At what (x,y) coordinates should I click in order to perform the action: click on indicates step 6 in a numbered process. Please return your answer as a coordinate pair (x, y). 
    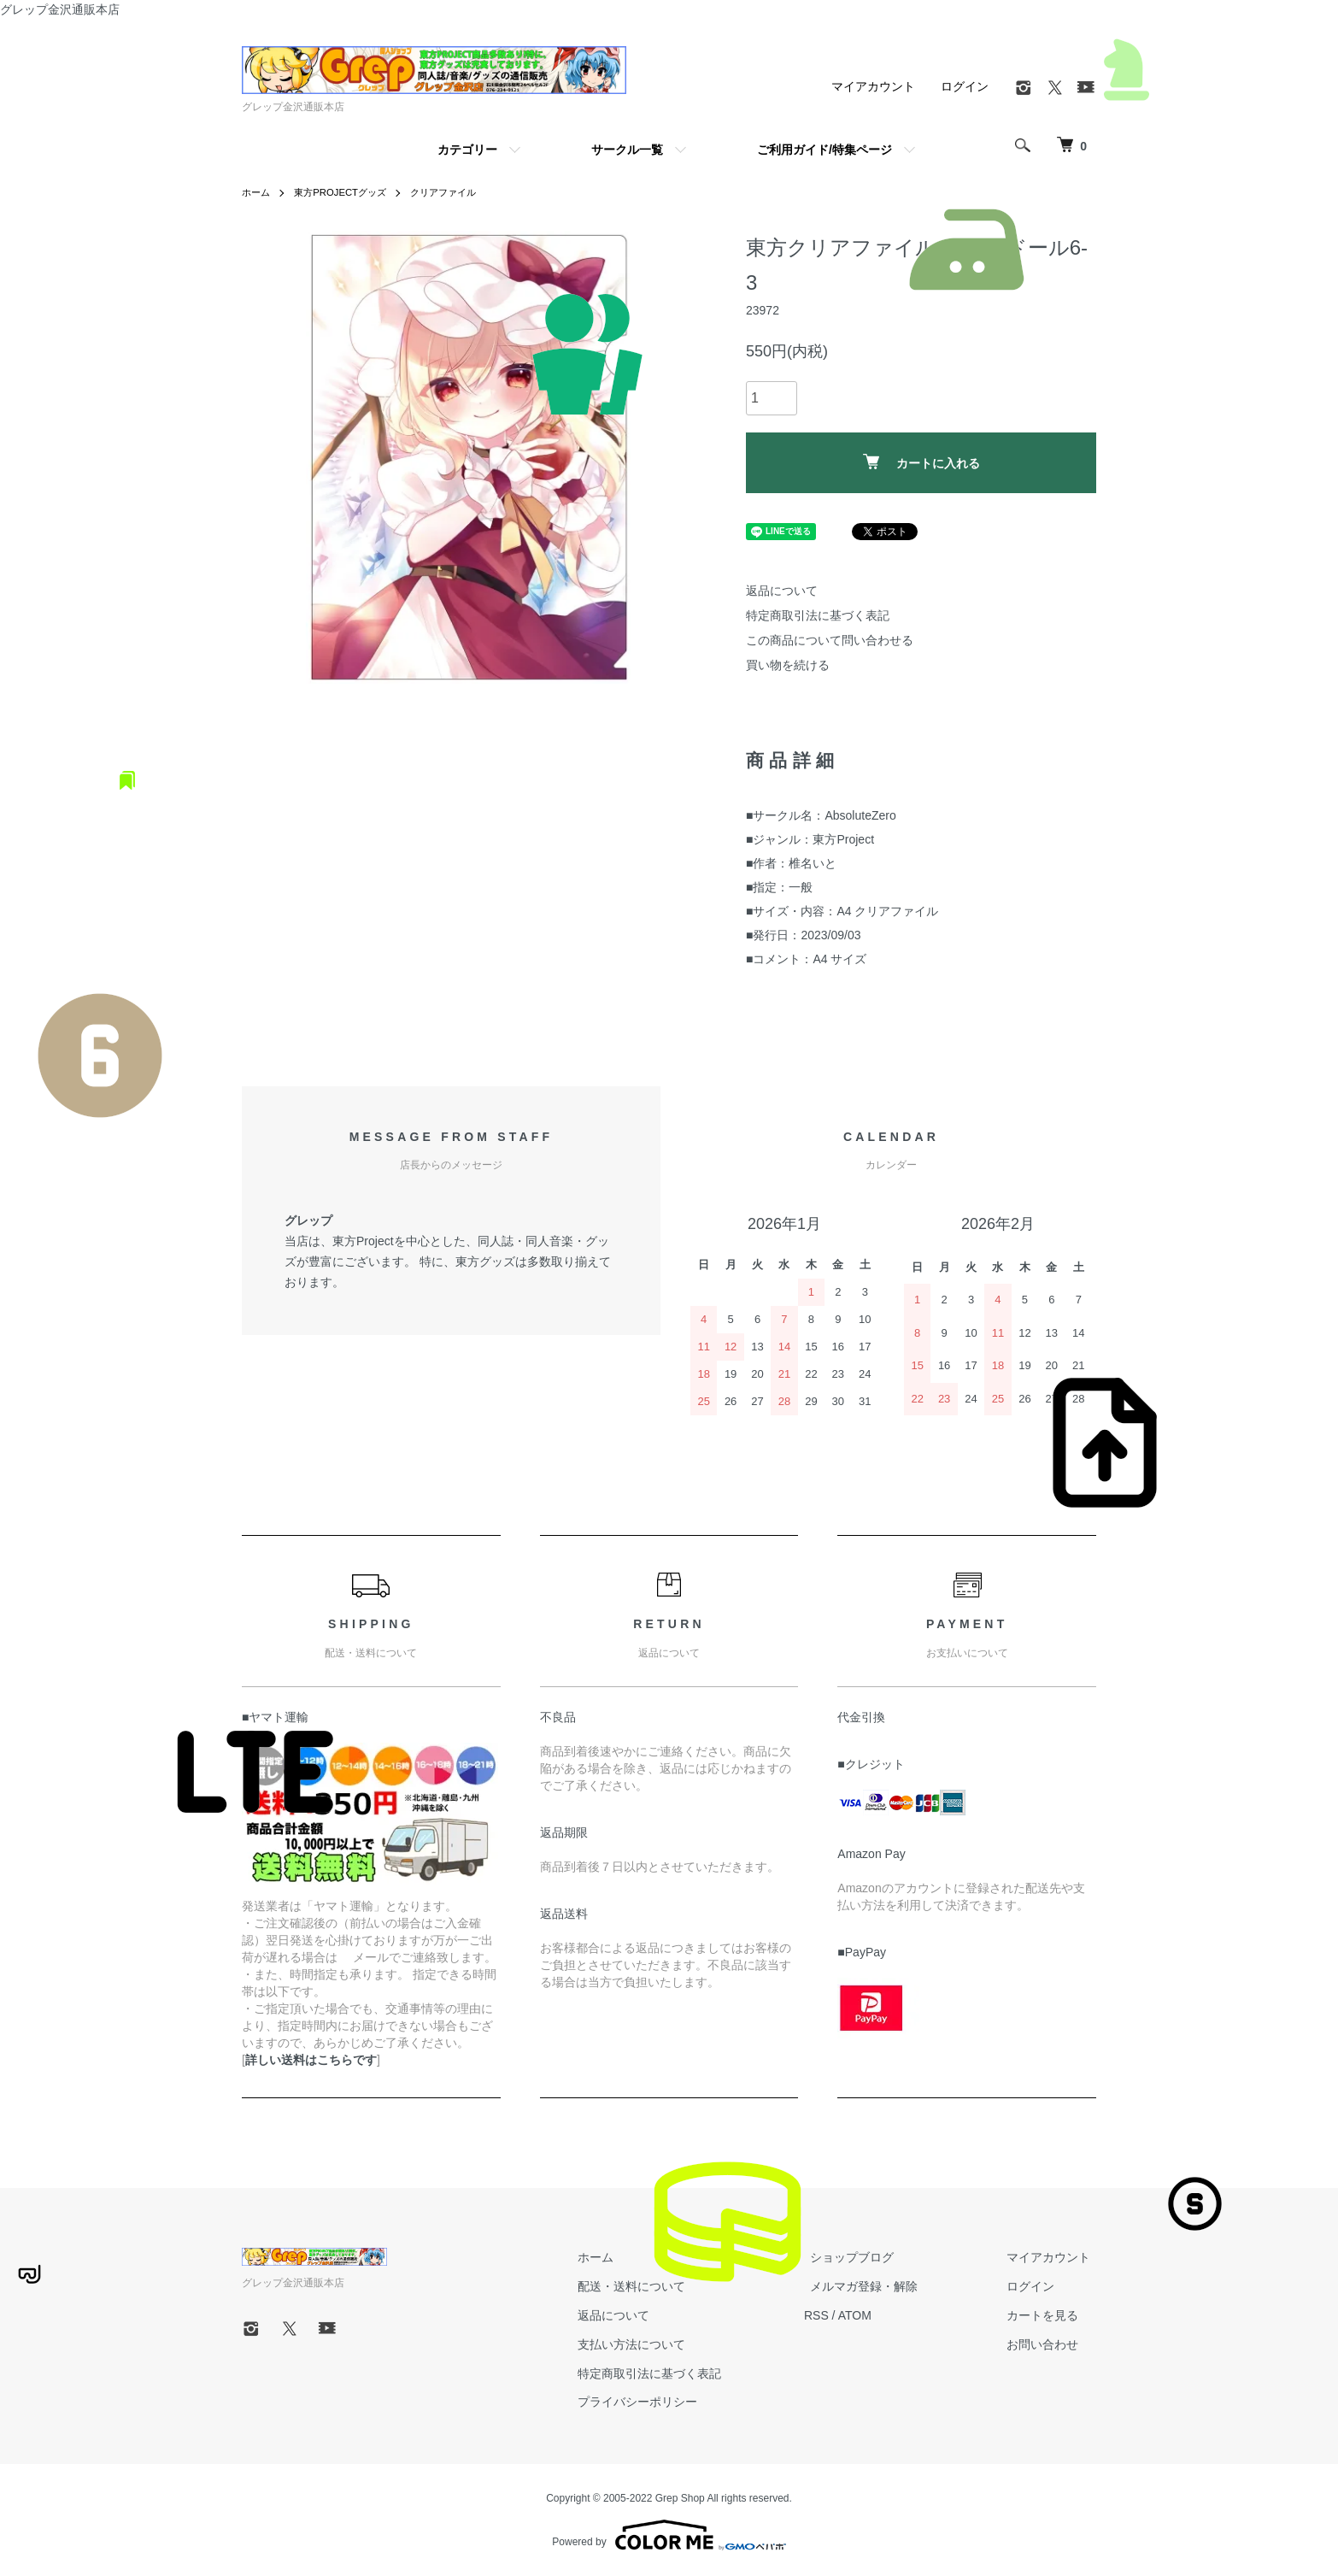
    Looking at the image, I should click on (100, 1056).